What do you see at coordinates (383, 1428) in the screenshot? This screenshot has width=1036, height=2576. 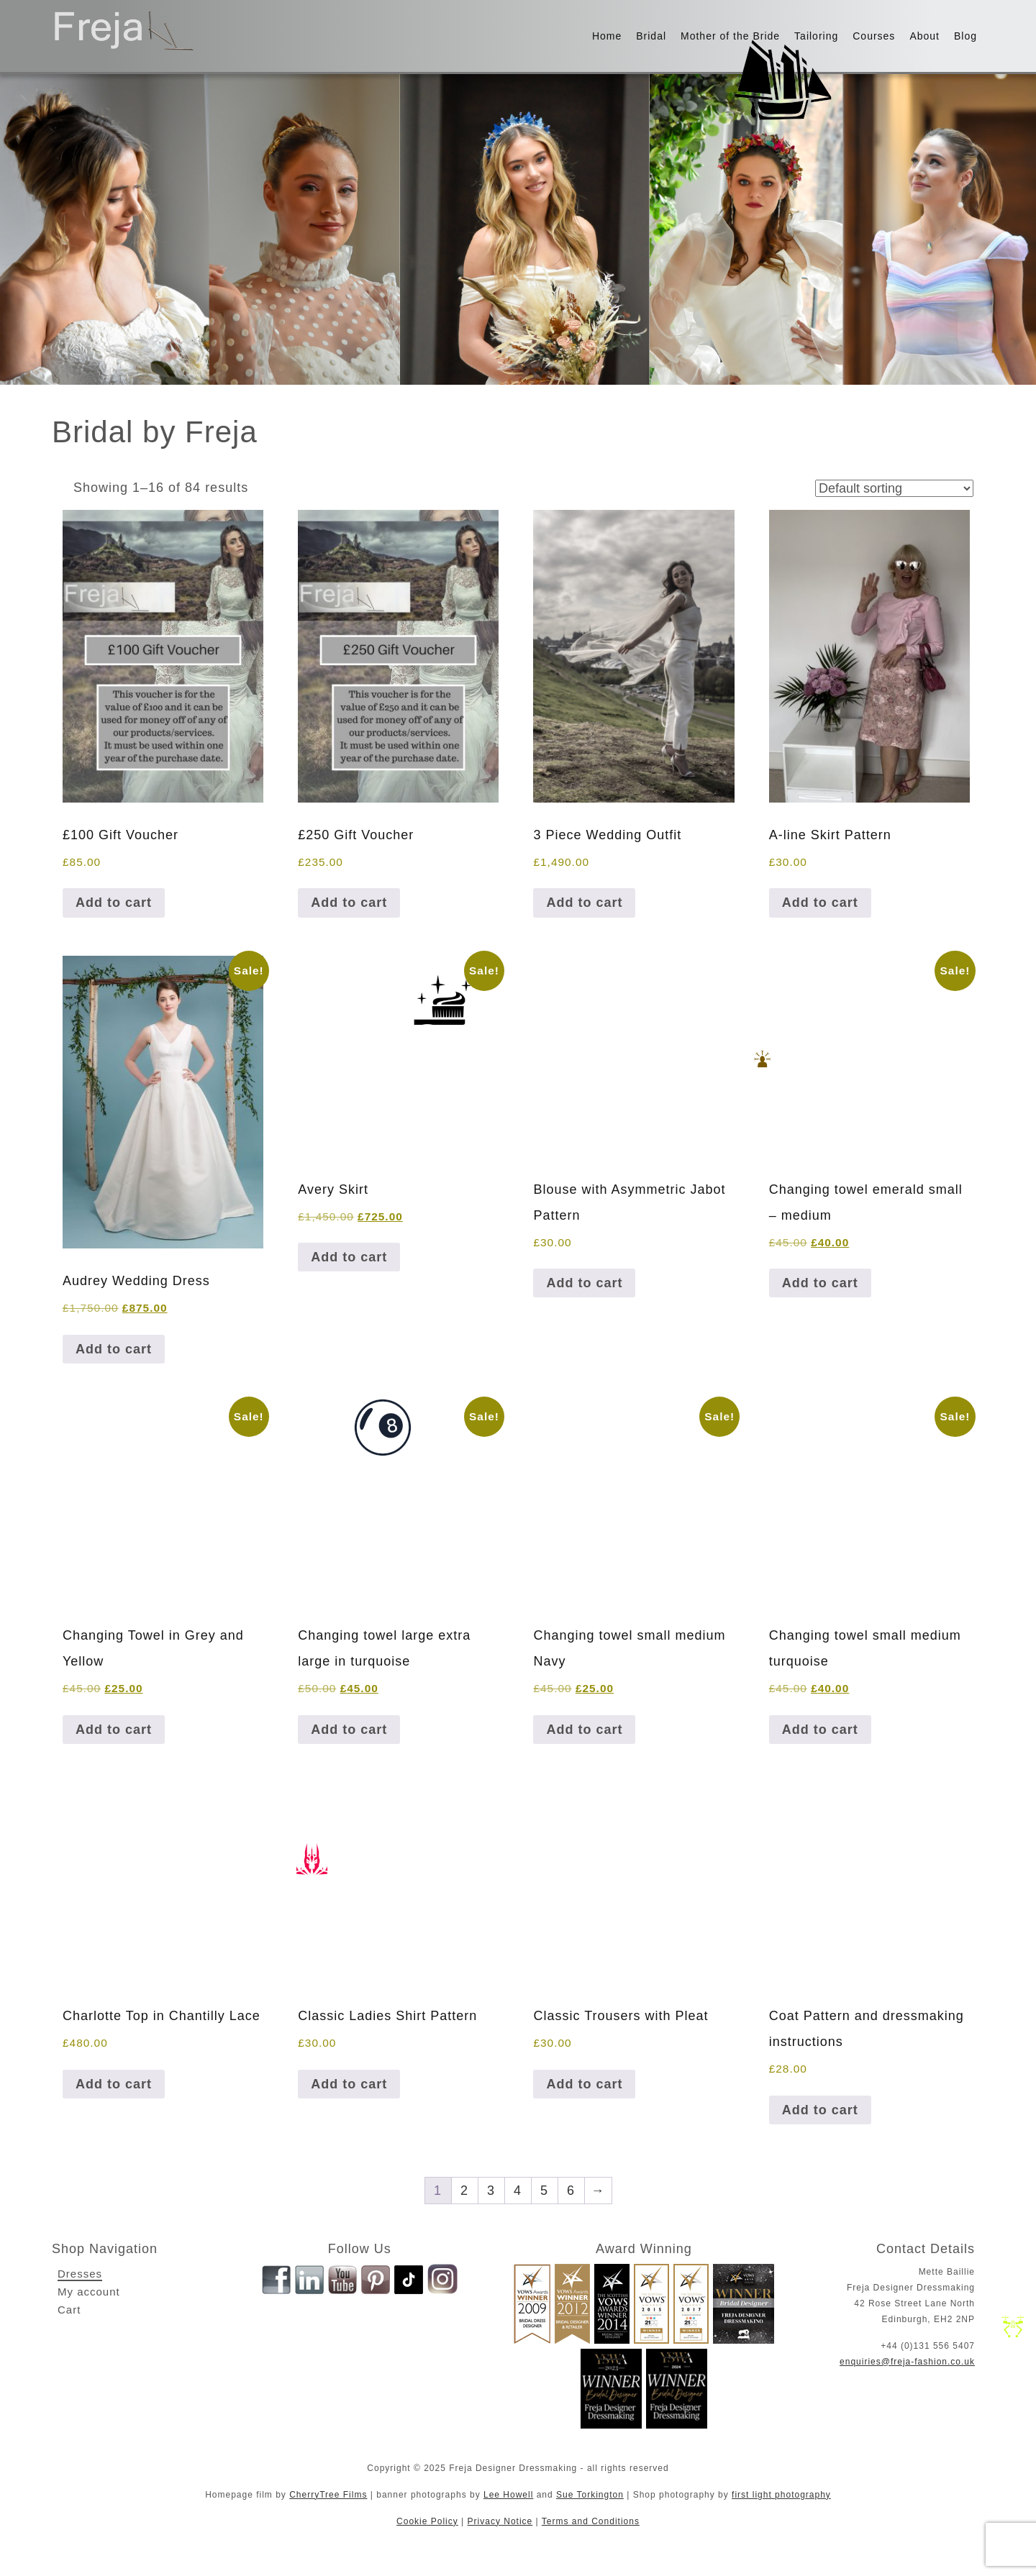 I see `play billiards or pool game` at bounding box center [383, 1428].